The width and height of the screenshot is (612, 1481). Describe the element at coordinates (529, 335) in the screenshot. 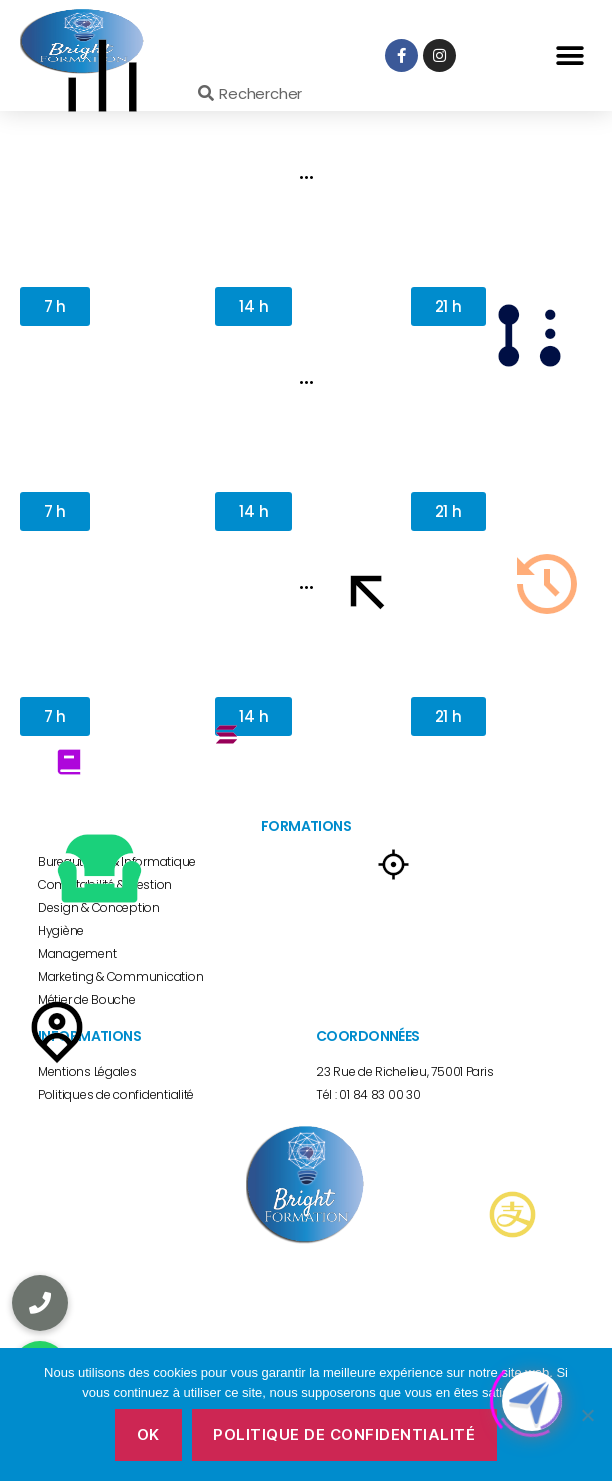

I see `indicates a draft pull request in a git repository` at that location.